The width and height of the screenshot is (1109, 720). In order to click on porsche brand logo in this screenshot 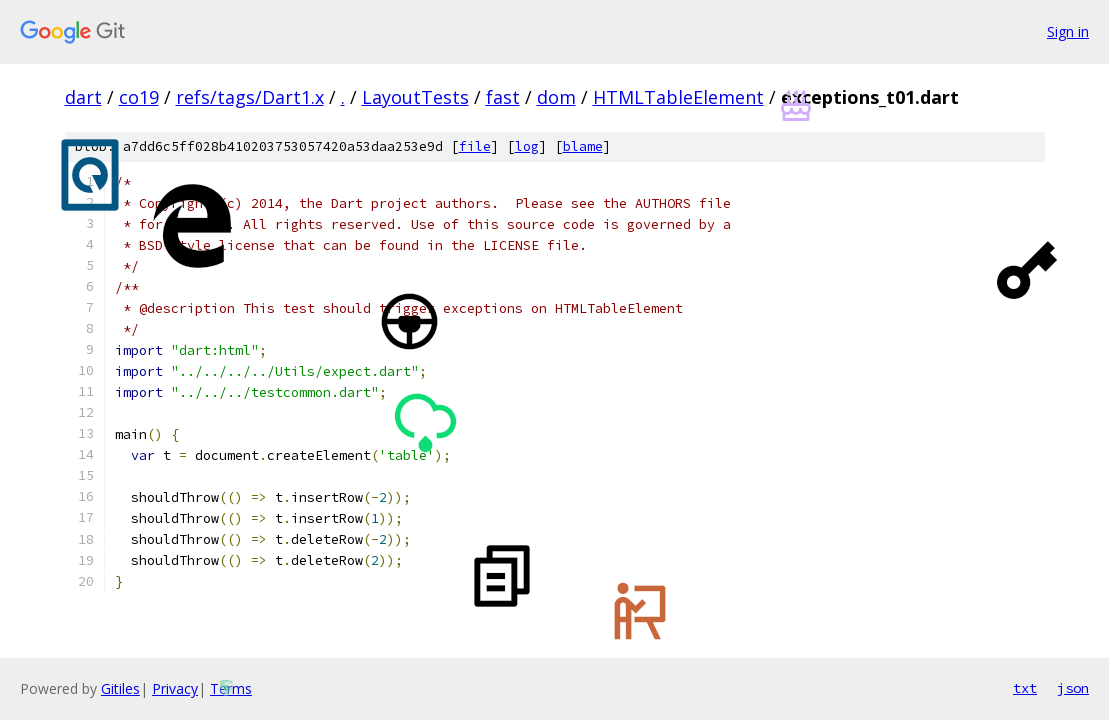, I will do `click(226, 688)`.